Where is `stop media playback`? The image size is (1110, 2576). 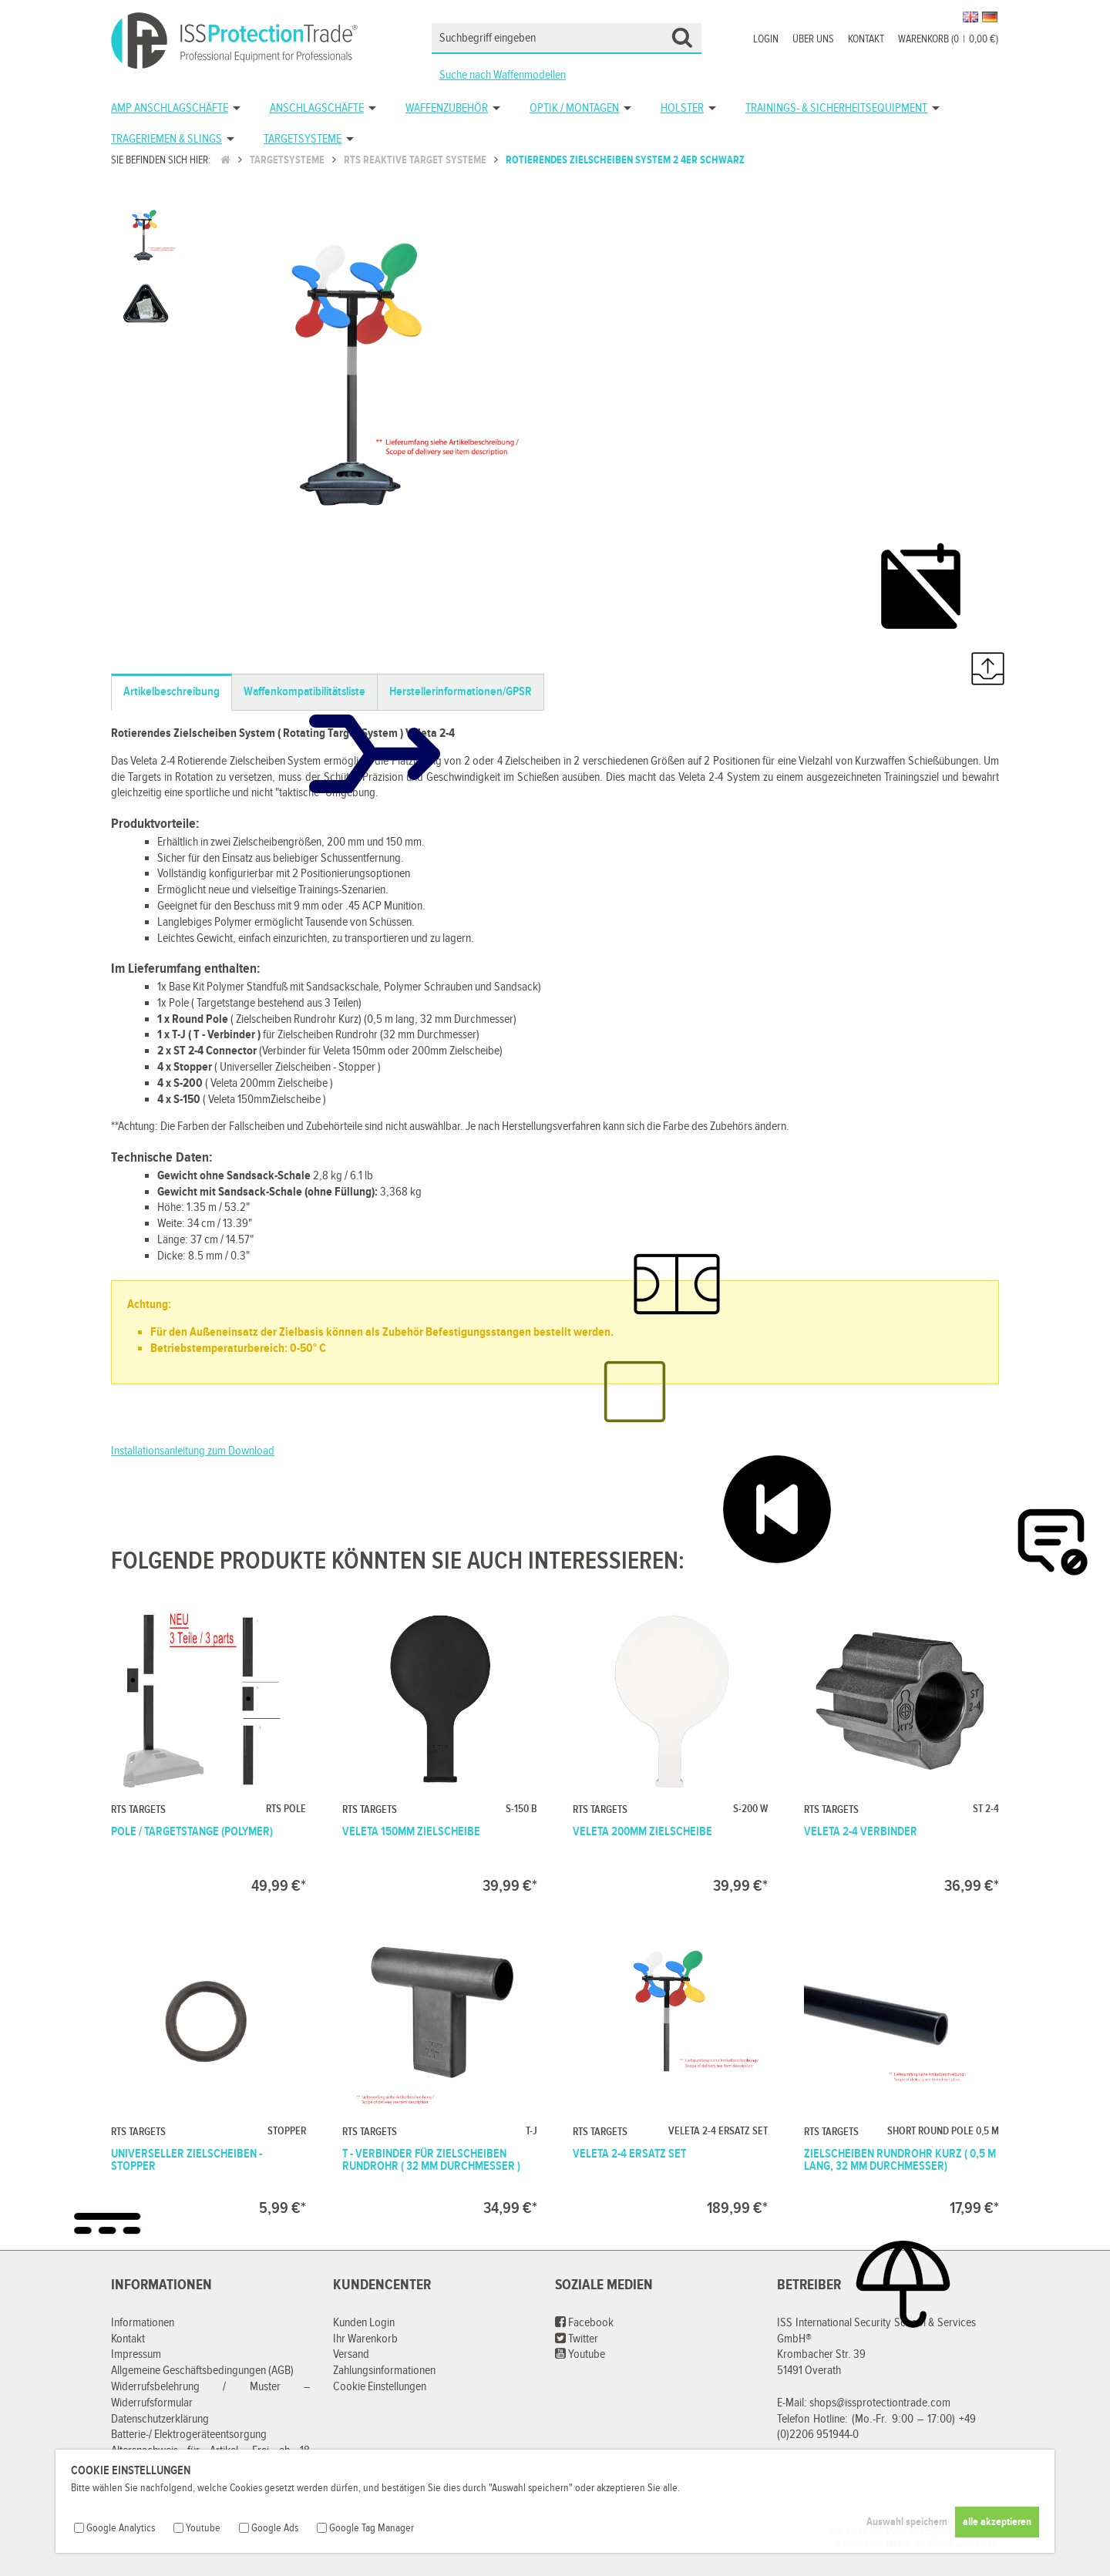
stop media playback is located at coordinates (634, 1391).